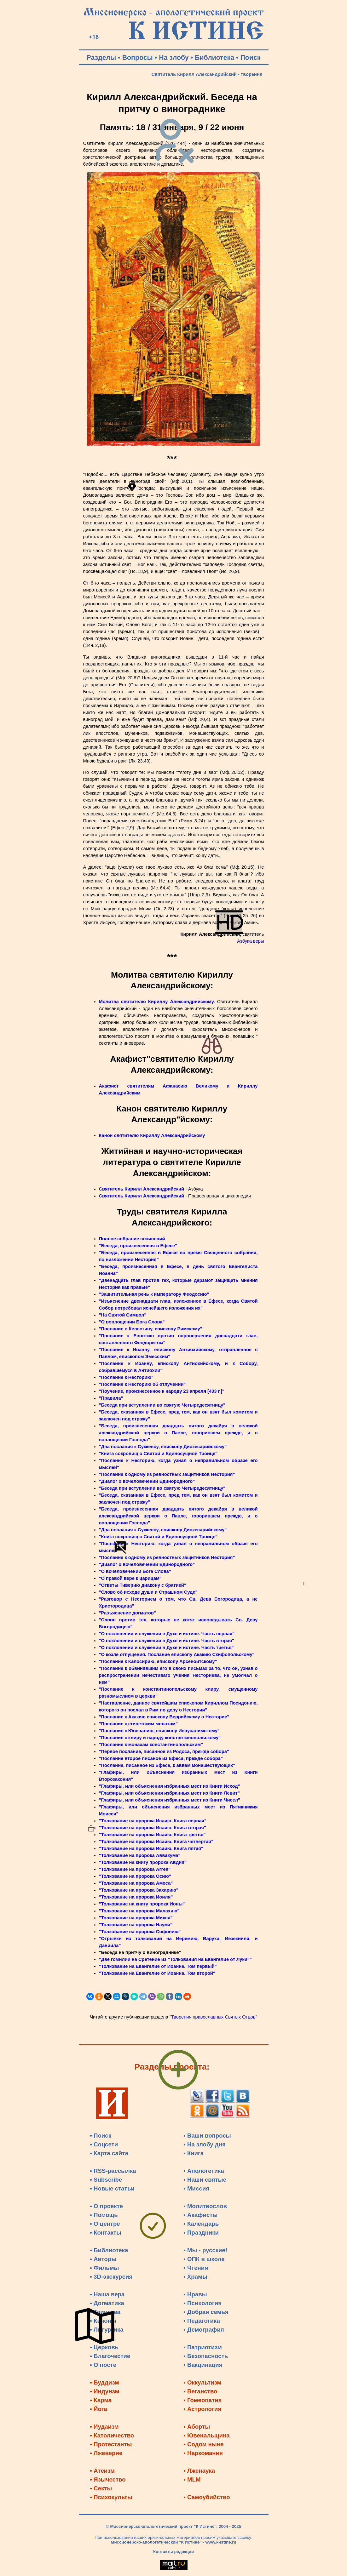  What do you see at coordinates (304, 1584) in the screenshot?
I see `pause media playback` at bounding box center [304, 1584].